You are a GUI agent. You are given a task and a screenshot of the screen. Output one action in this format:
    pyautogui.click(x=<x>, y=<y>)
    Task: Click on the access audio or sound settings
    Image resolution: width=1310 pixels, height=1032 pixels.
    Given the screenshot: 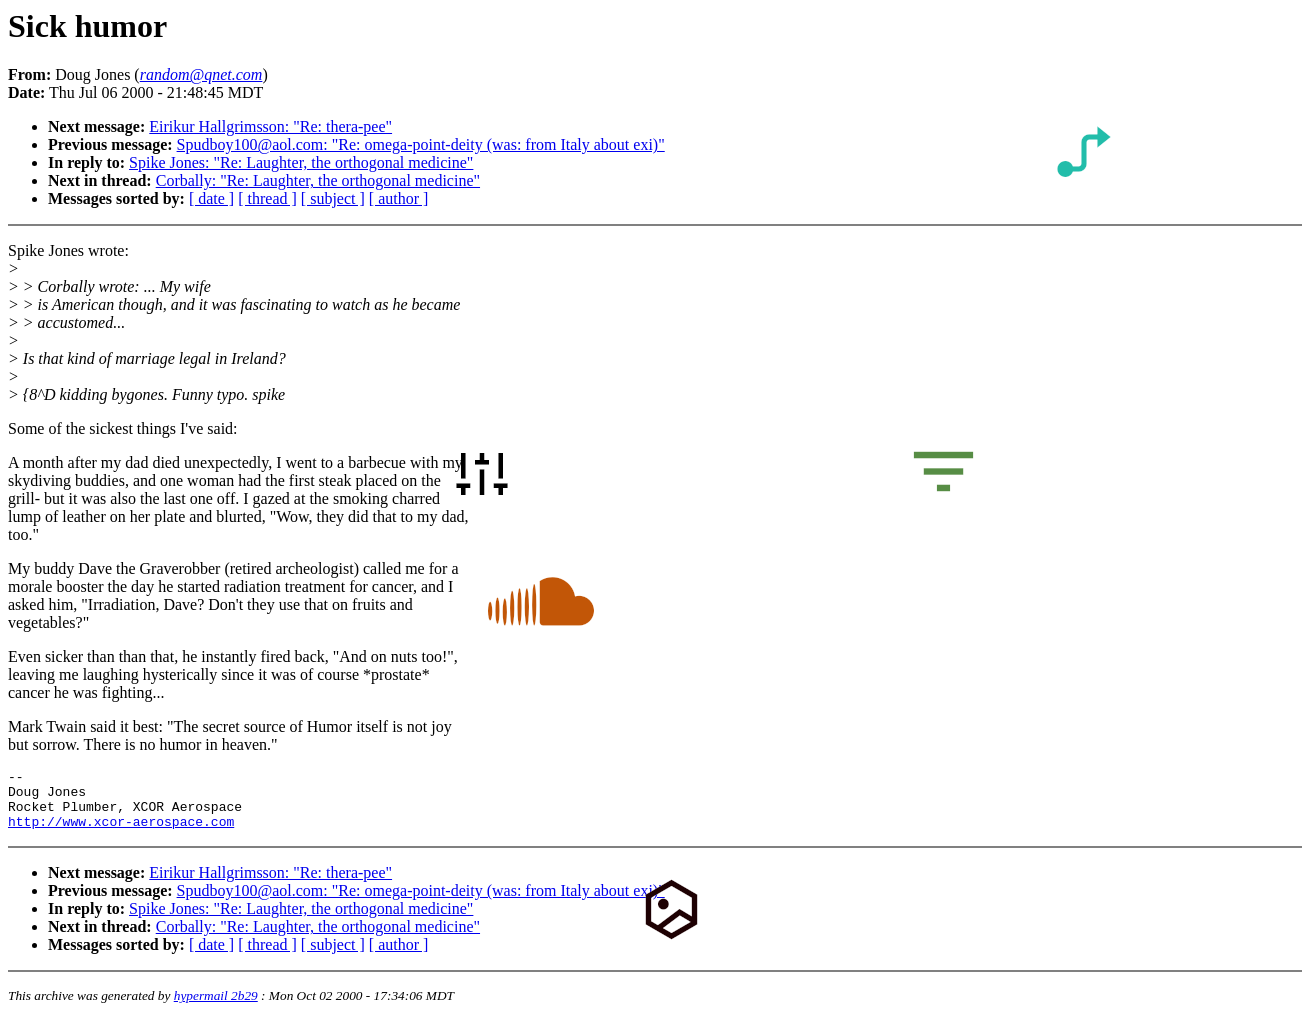 What is the action you would take?
    pyautogui.click(x=482, y=474)
    